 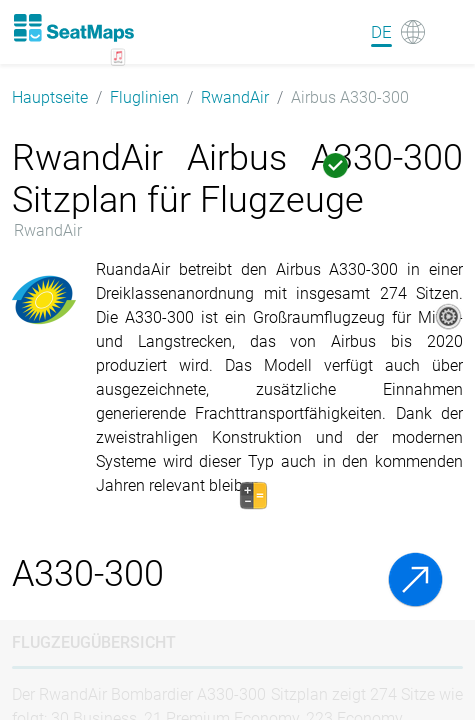 What do you see at coordinates (415, 579) in the screenshot?
I see `indicates a symbolic link or shortcut to another file` at bounding box center [415, 579].